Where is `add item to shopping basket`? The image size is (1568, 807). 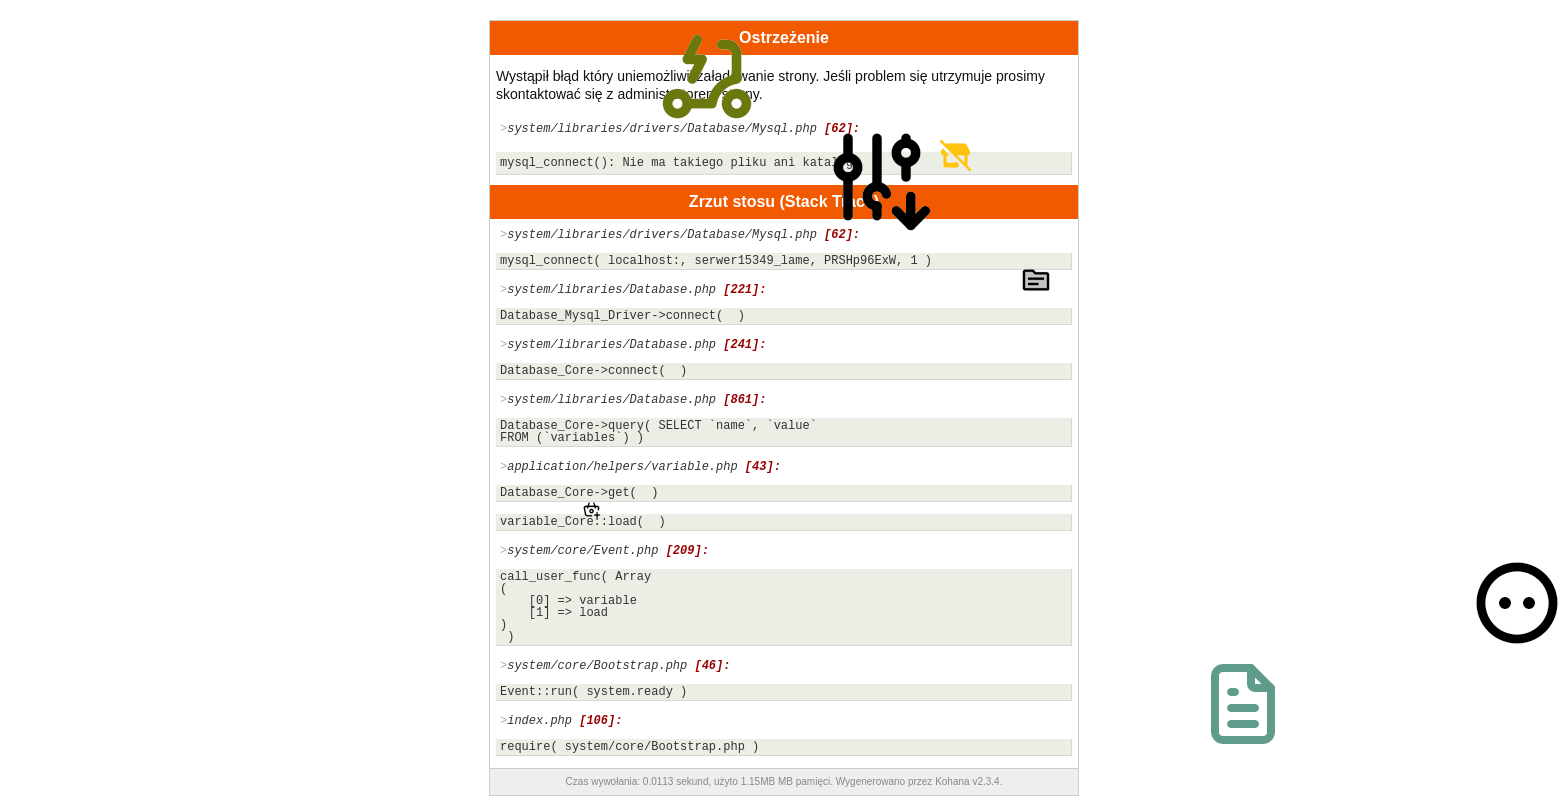
add item to shopping basket is located at coordinates (591, 509).